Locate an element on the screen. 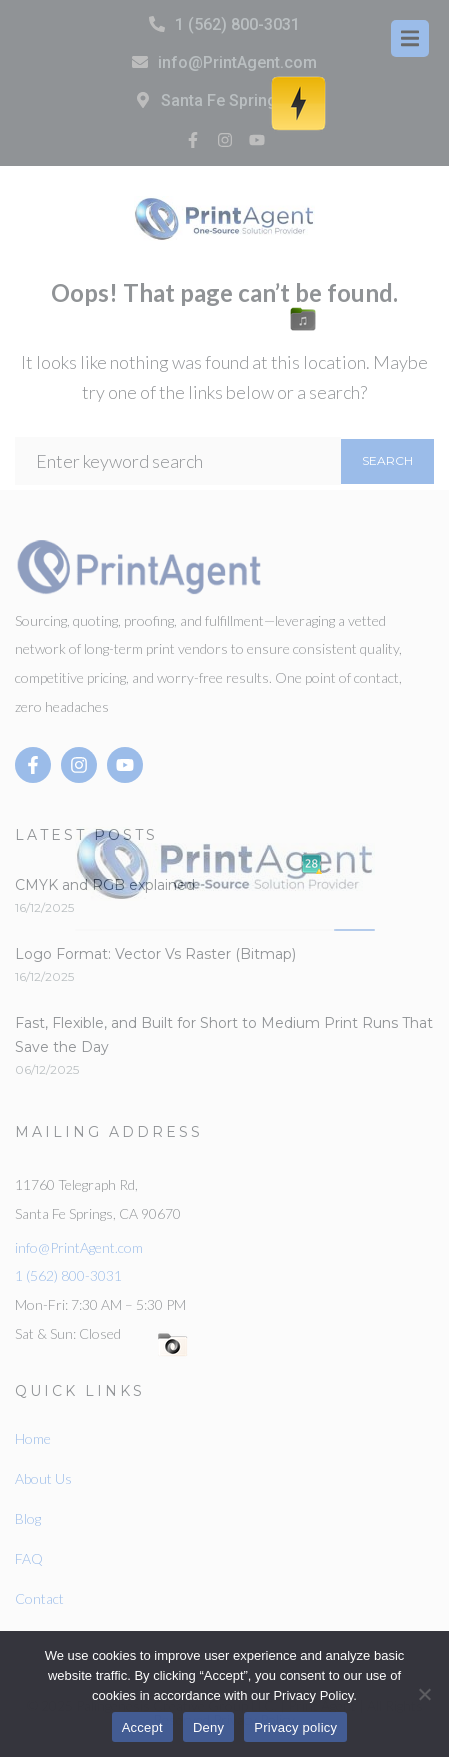 The width and height of the screenshot is (449, 1757). open folder containing JSON configuration files is located at coordinates (172, 1345).